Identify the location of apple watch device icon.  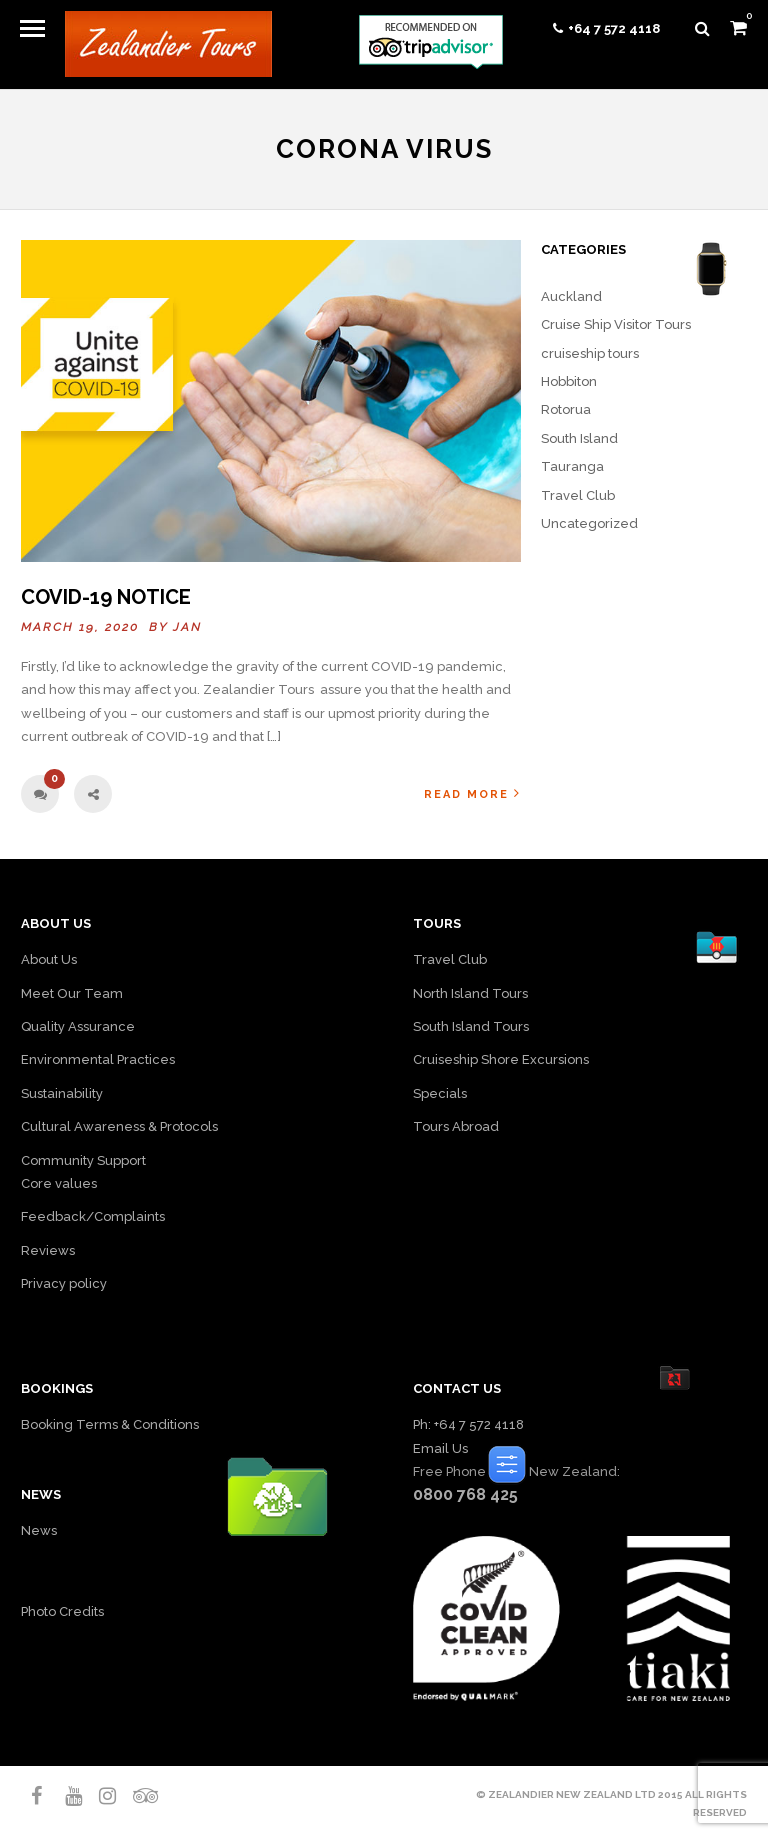
(711, 269).